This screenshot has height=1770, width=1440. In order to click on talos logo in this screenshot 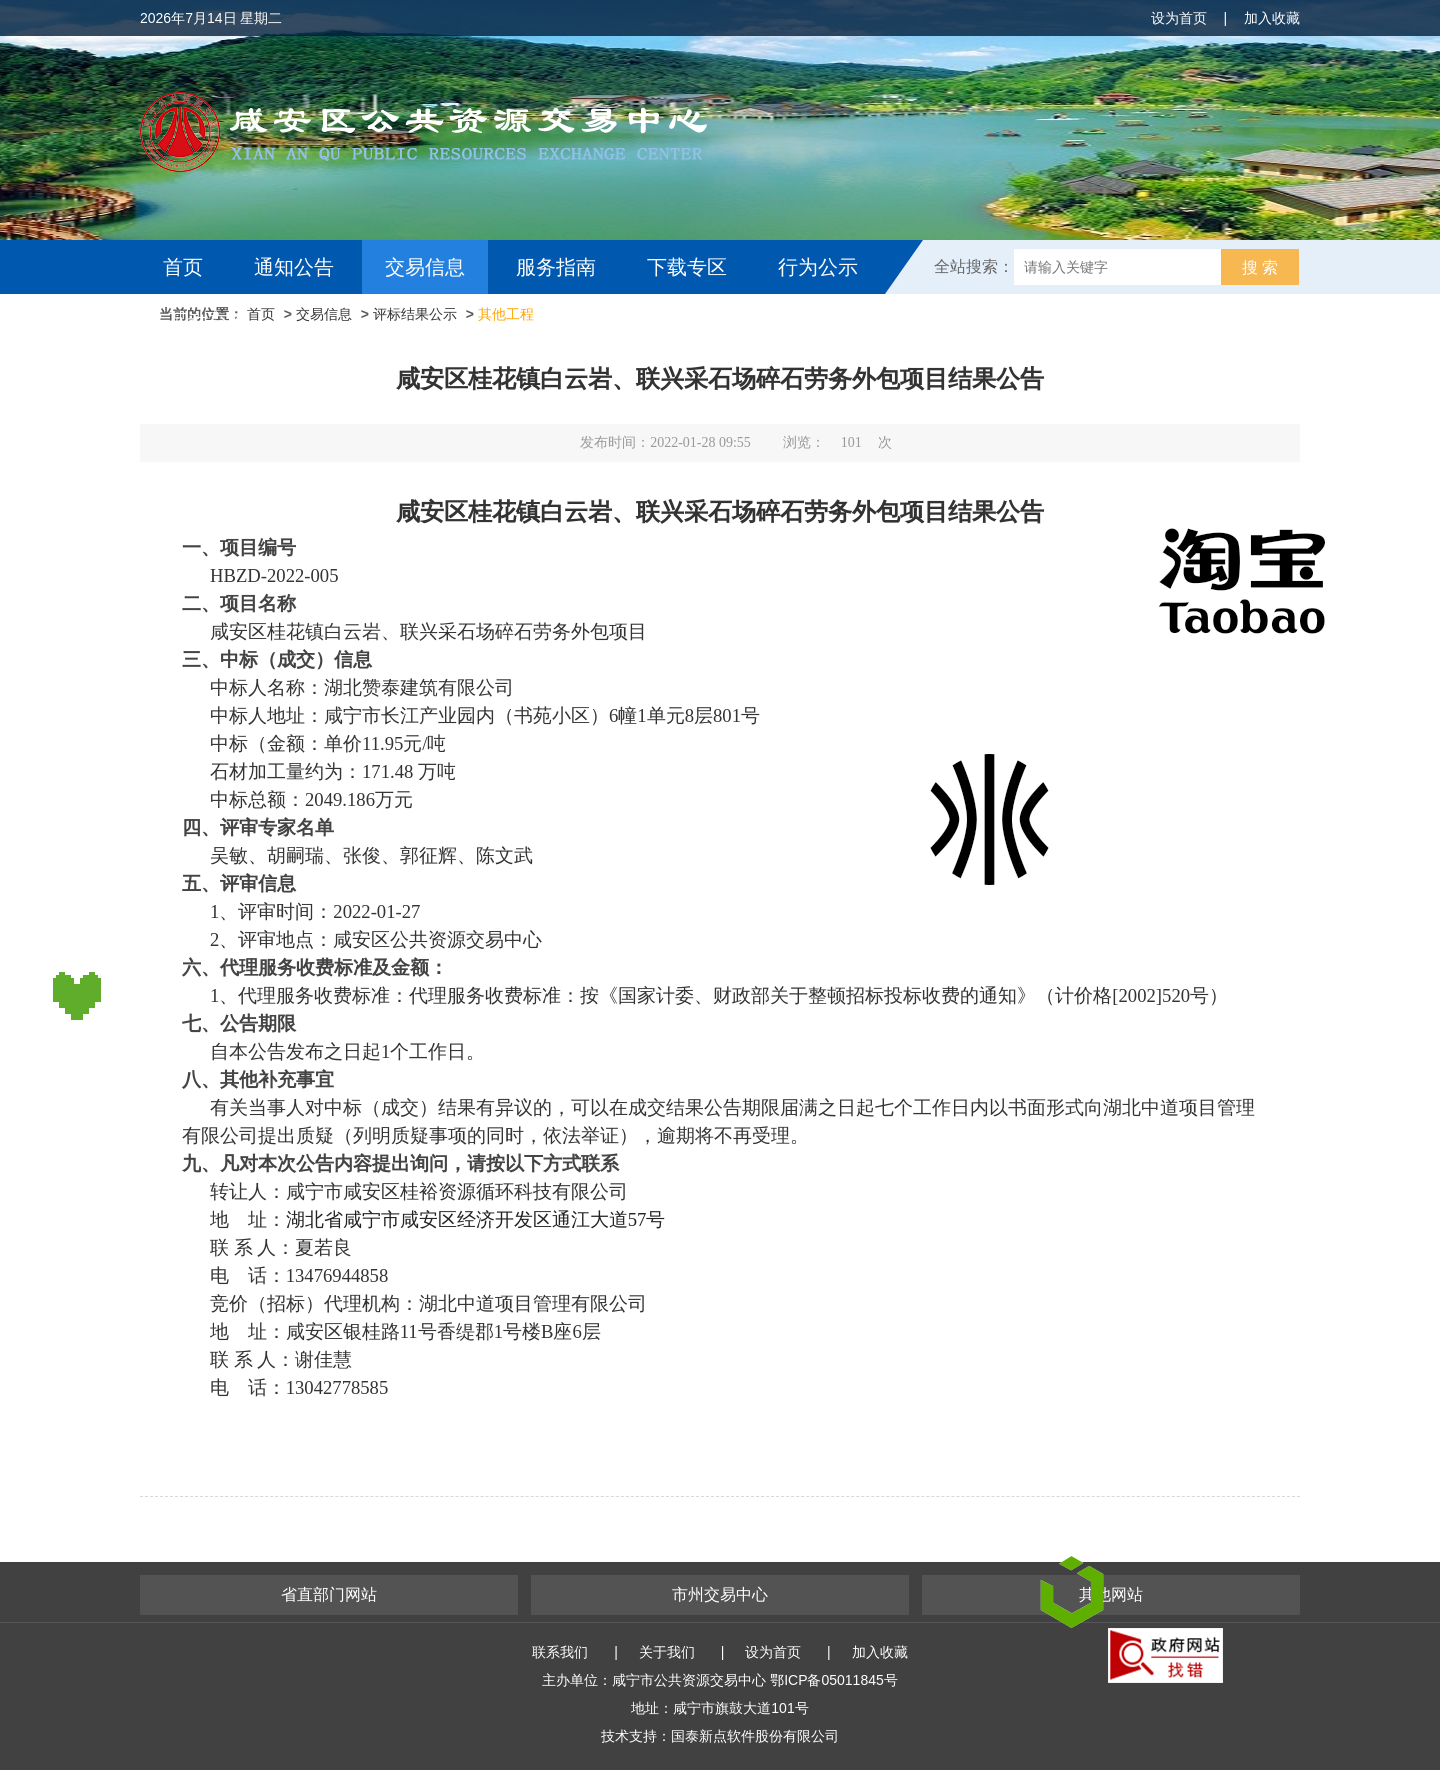, I will do `click(989, 819)`.